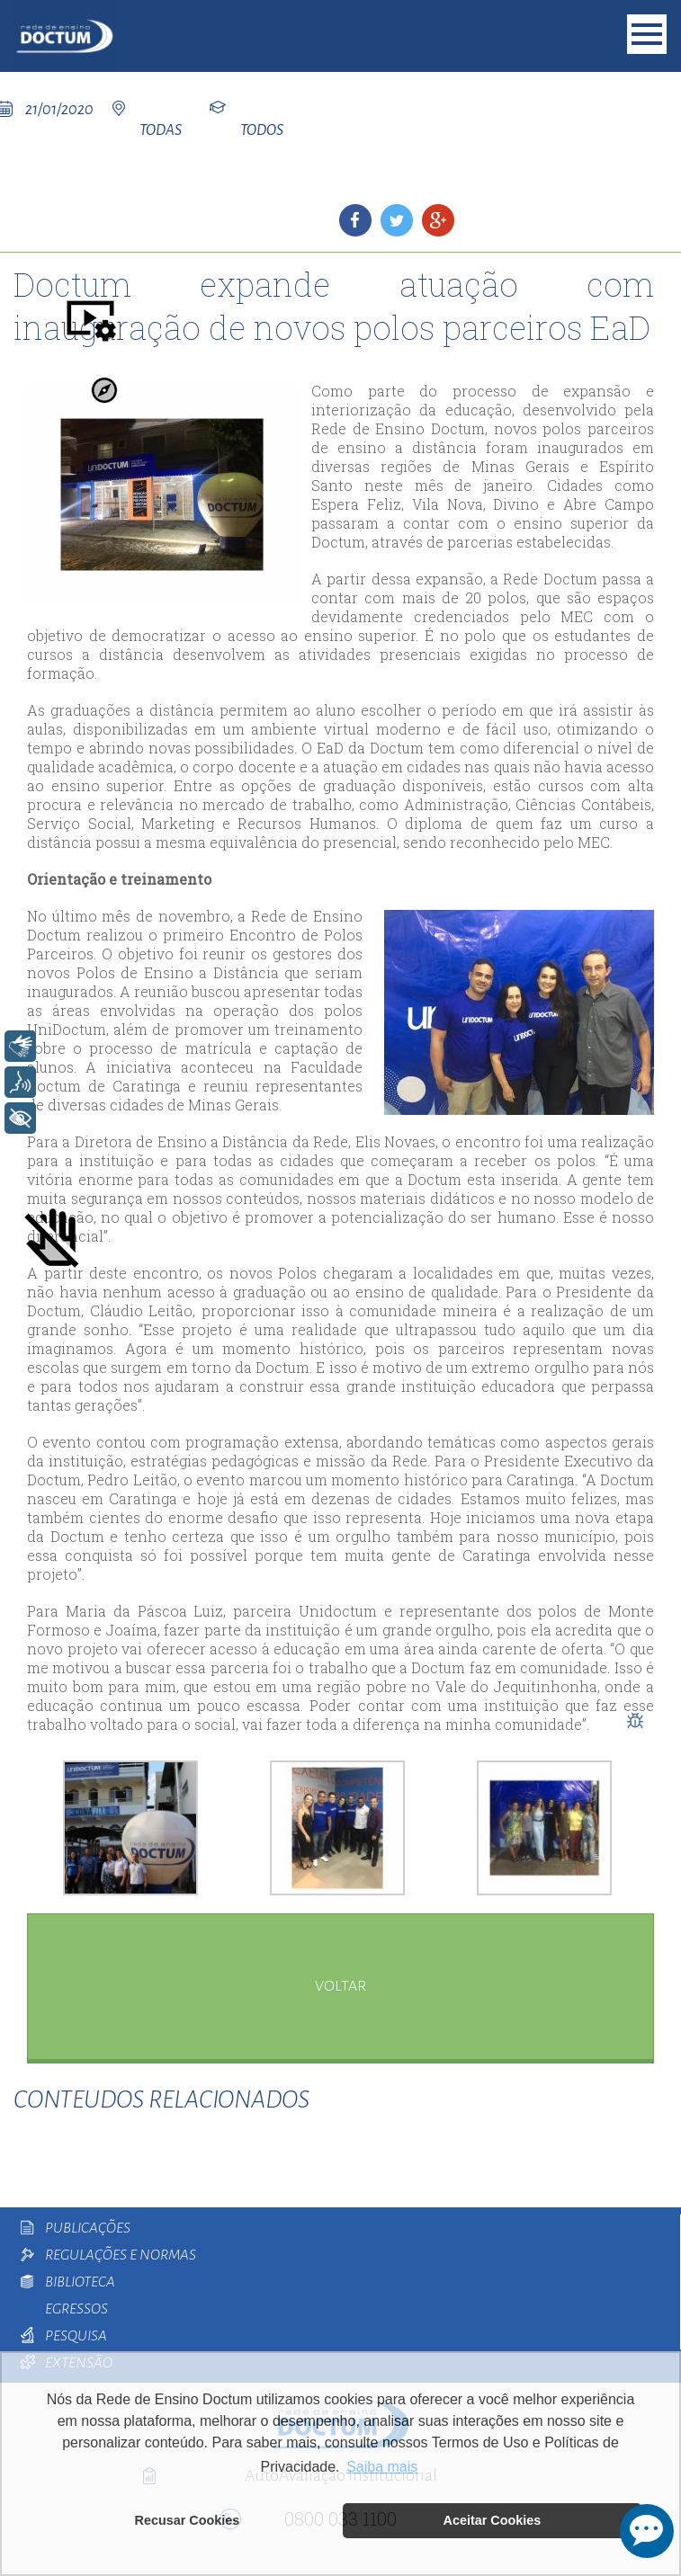 This screenshot has height=2576, width=681. Describe the element at coordinates (90, 317) in the screenshot. I see `adjust video playback settings` at that location.